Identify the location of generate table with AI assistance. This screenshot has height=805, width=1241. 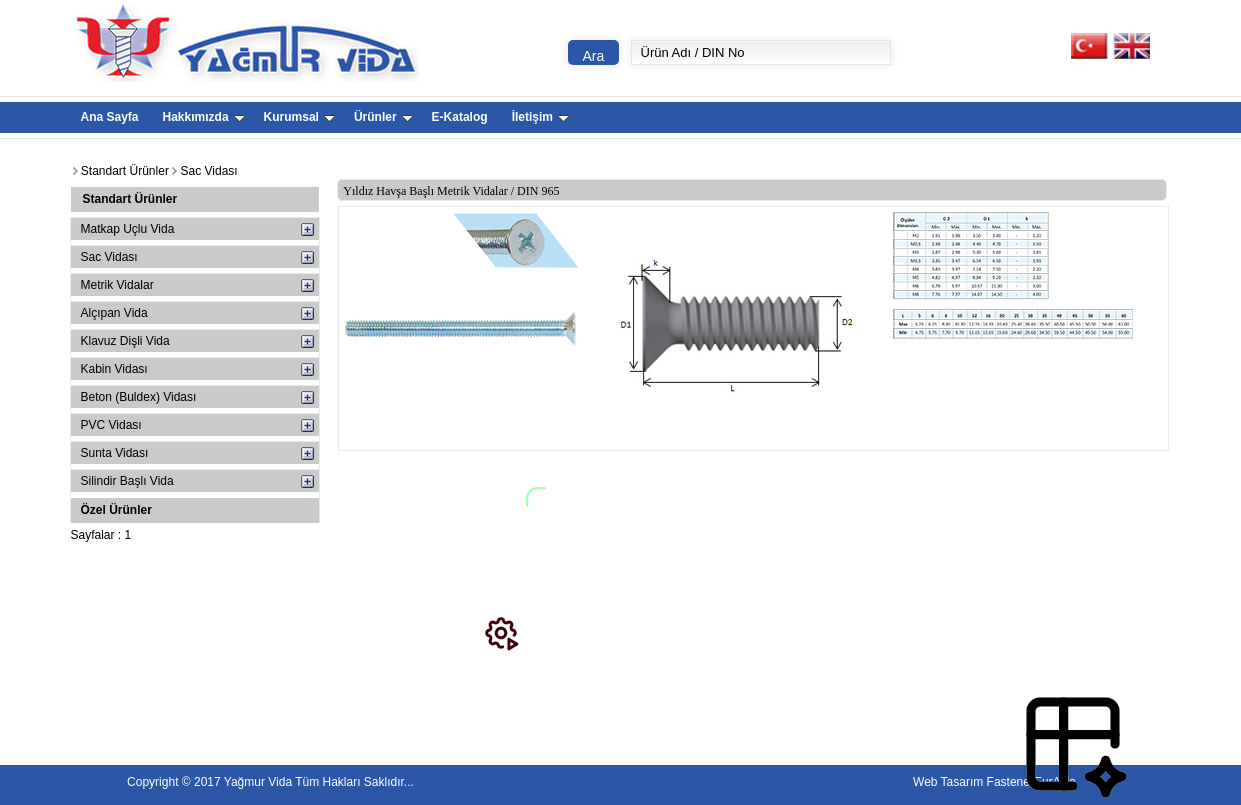
(1073, 744).